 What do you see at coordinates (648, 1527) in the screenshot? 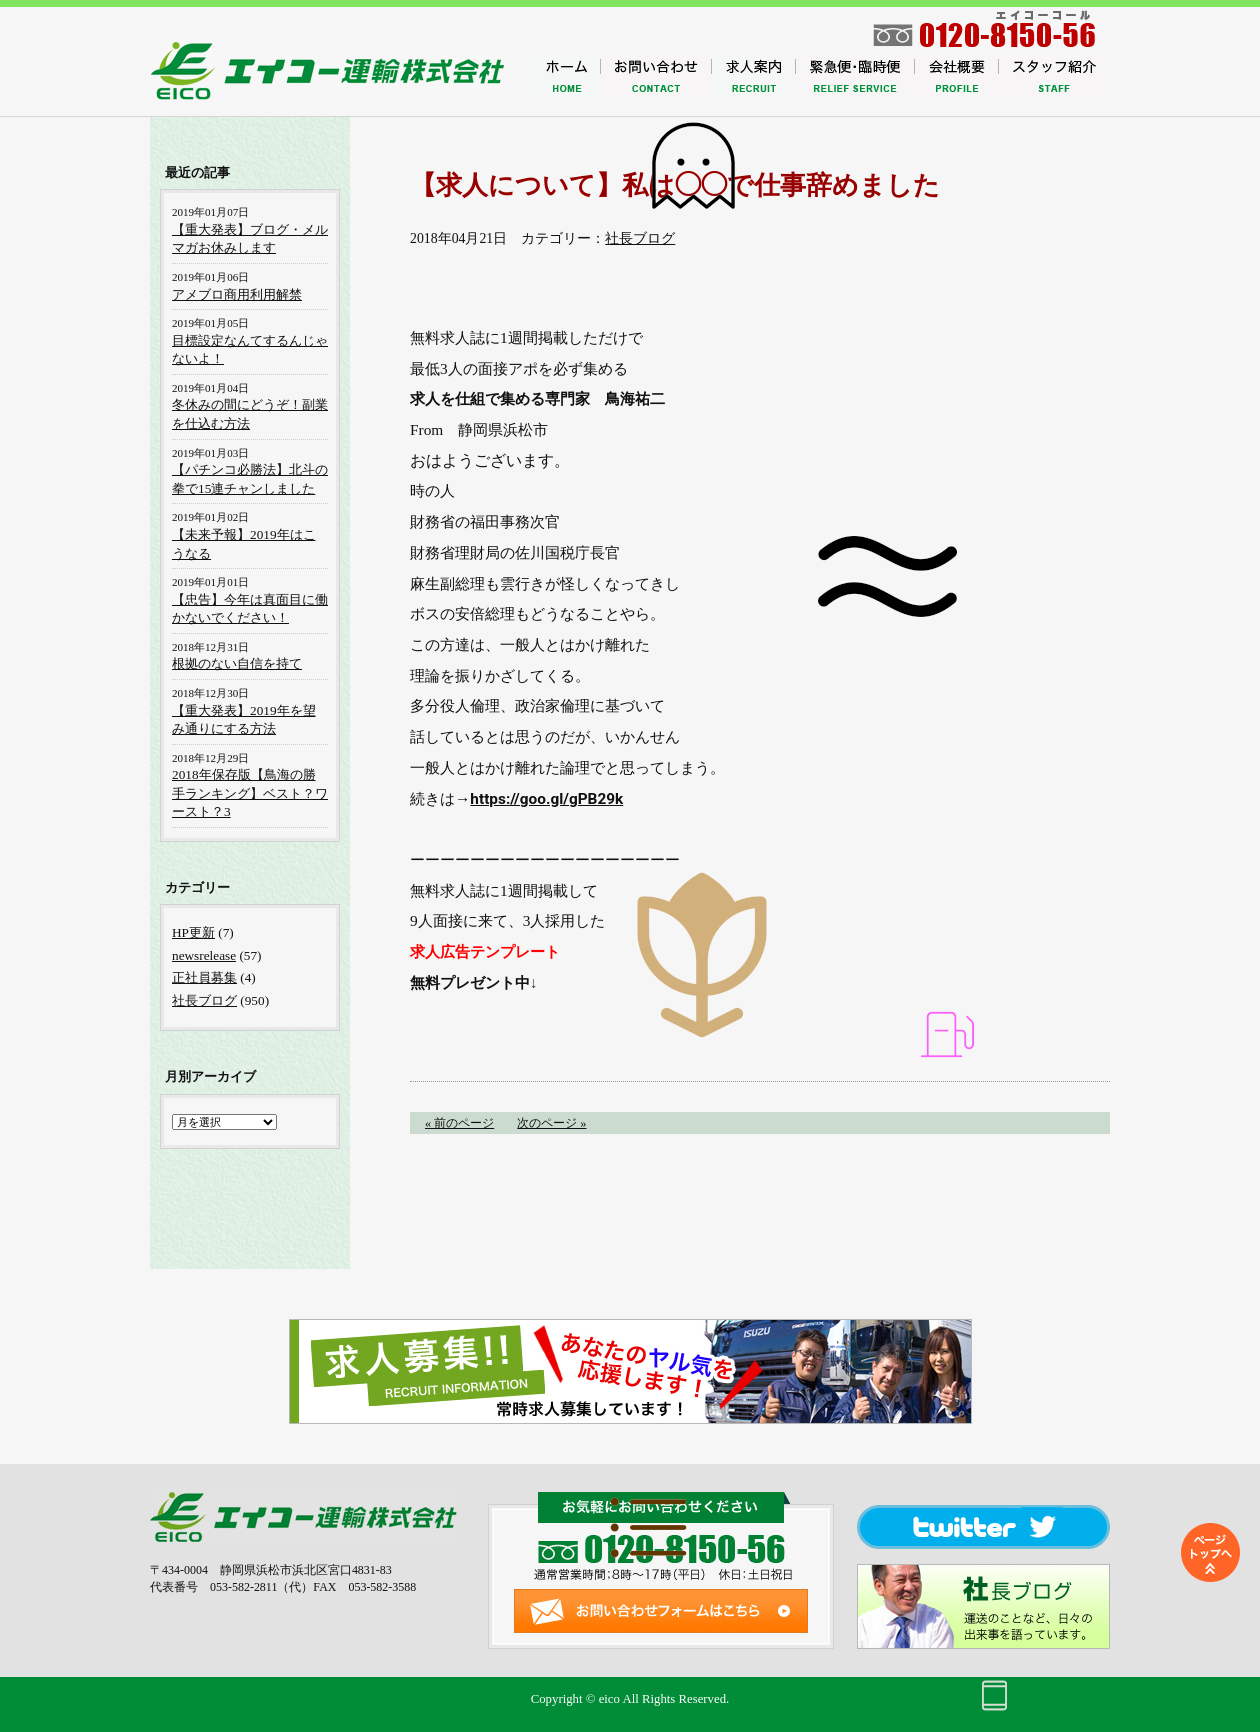
I see `view items in a bulleted list format` at bounding box center [648, 1527].